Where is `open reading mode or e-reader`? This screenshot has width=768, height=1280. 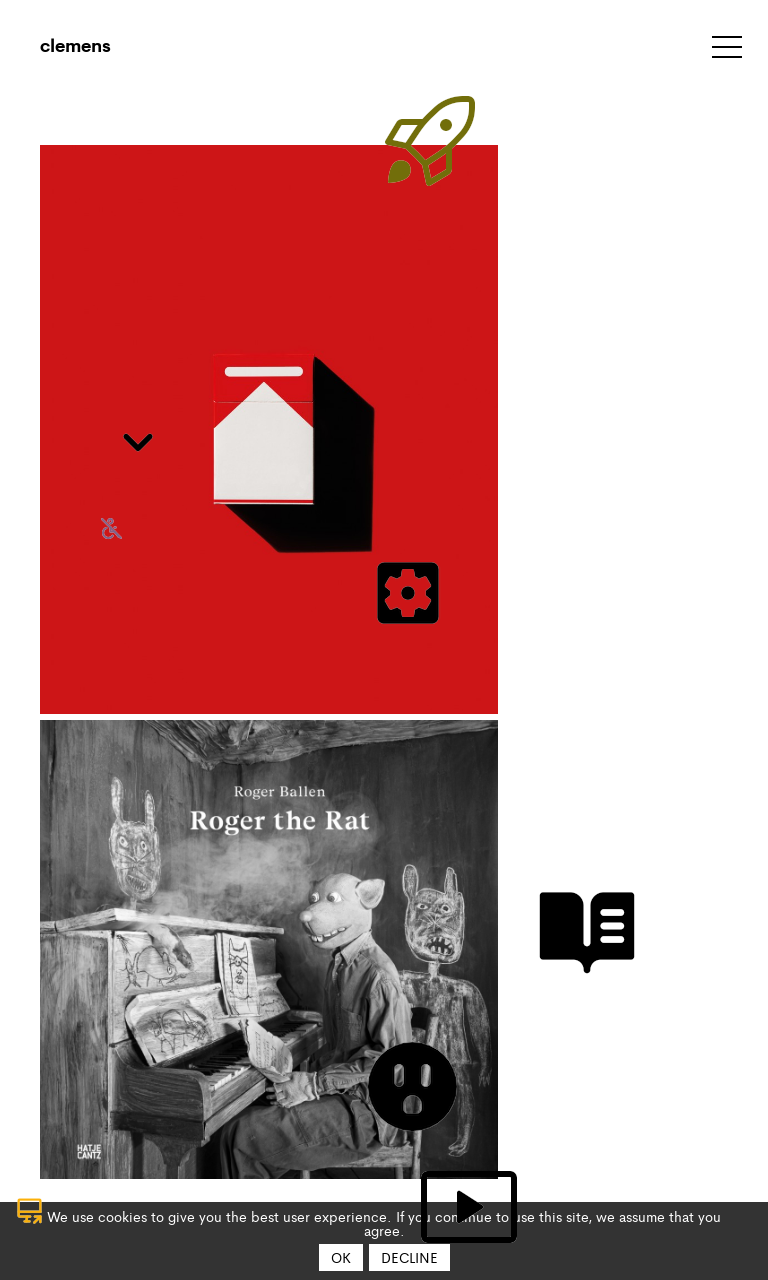
open reading mode or e-reader is located at coordinates (587, 926).